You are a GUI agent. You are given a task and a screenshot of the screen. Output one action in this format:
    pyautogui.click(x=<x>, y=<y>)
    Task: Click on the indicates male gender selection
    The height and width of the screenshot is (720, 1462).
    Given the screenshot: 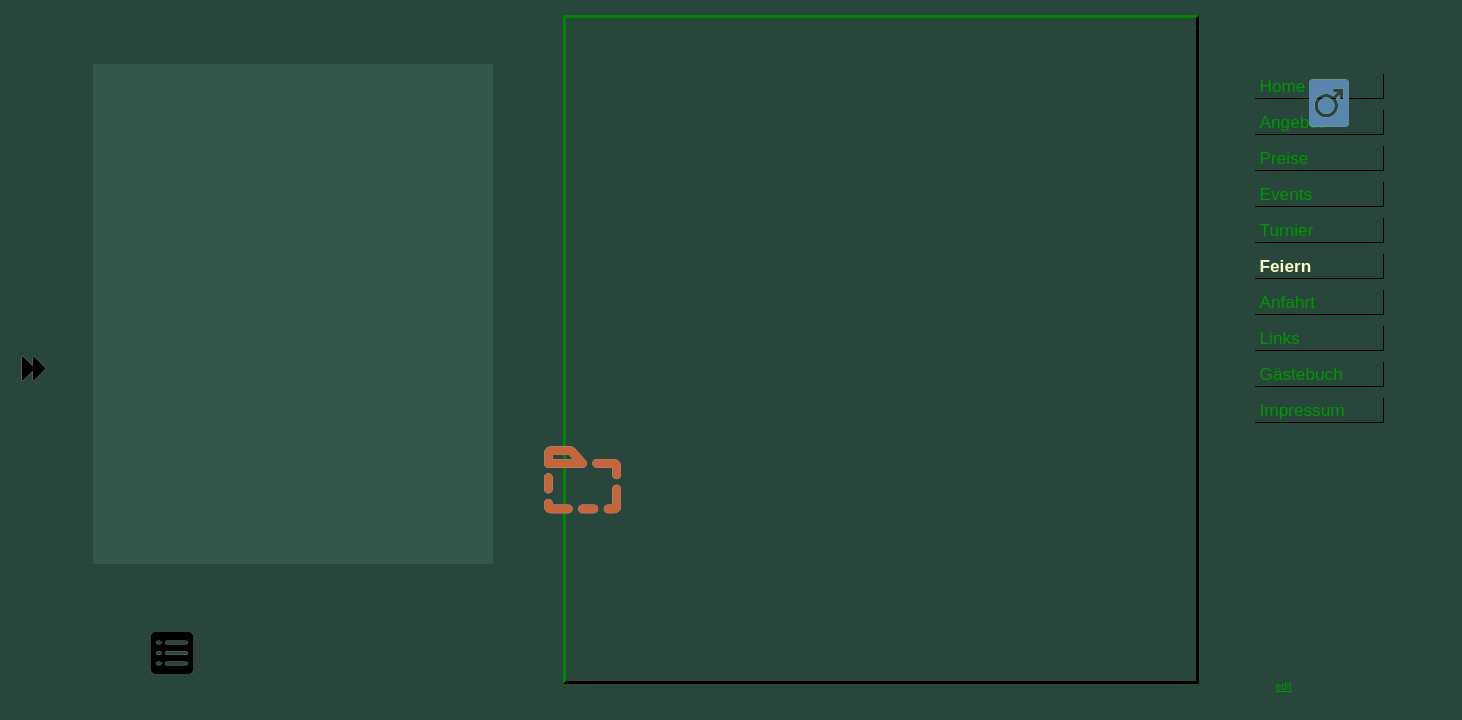 What is the action you would take?
    pyautogui.click(x=1329, y=103)
    